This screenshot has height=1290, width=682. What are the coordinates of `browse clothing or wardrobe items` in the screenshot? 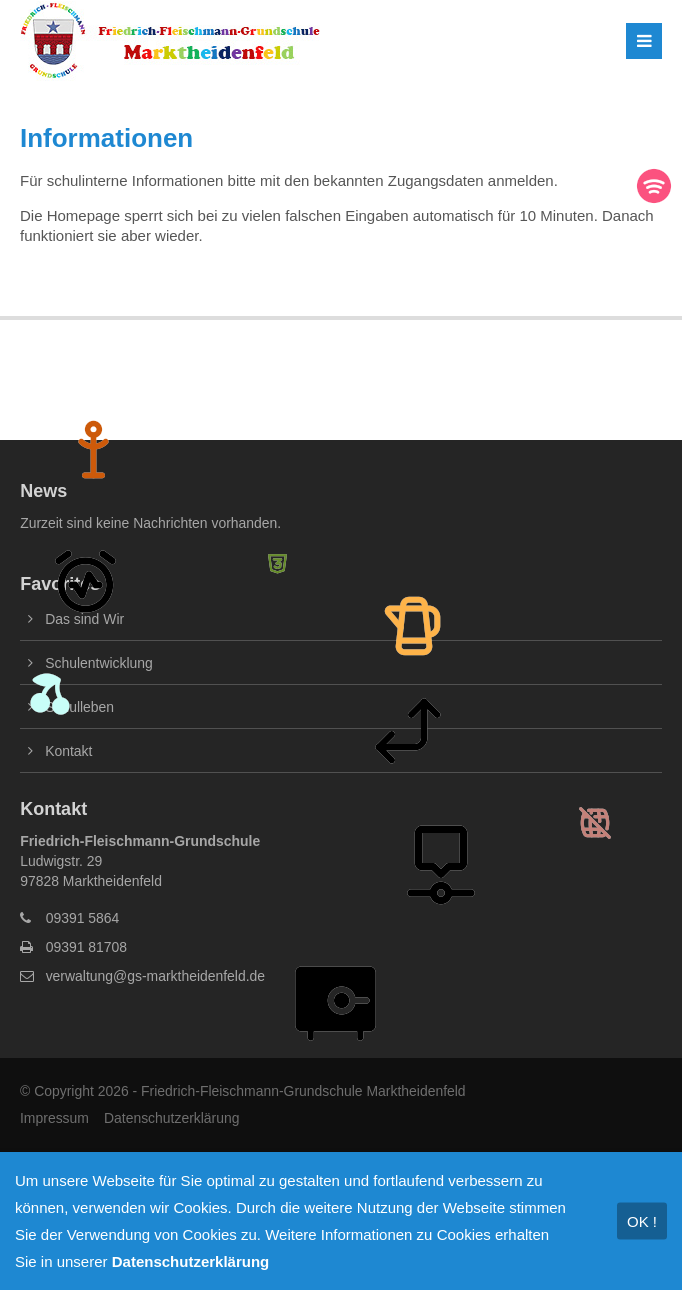 It's located at (93, 449).